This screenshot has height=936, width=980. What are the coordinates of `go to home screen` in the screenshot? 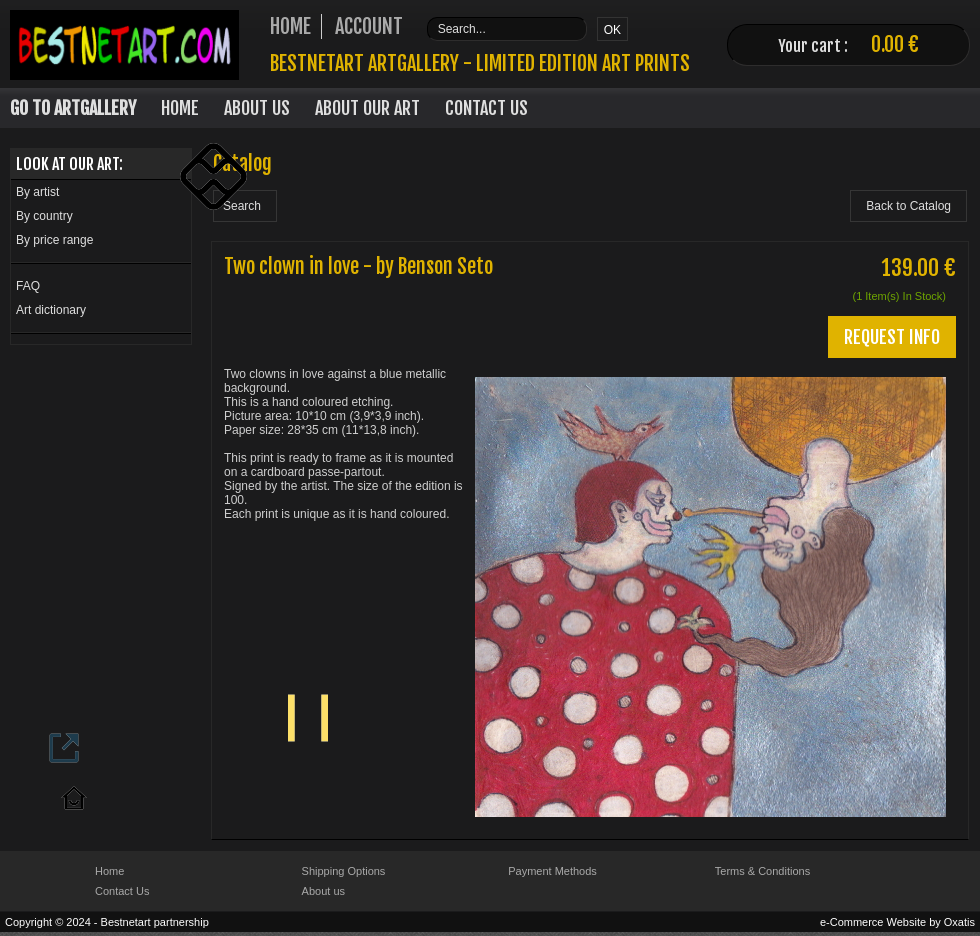 It's located at (74, 799).